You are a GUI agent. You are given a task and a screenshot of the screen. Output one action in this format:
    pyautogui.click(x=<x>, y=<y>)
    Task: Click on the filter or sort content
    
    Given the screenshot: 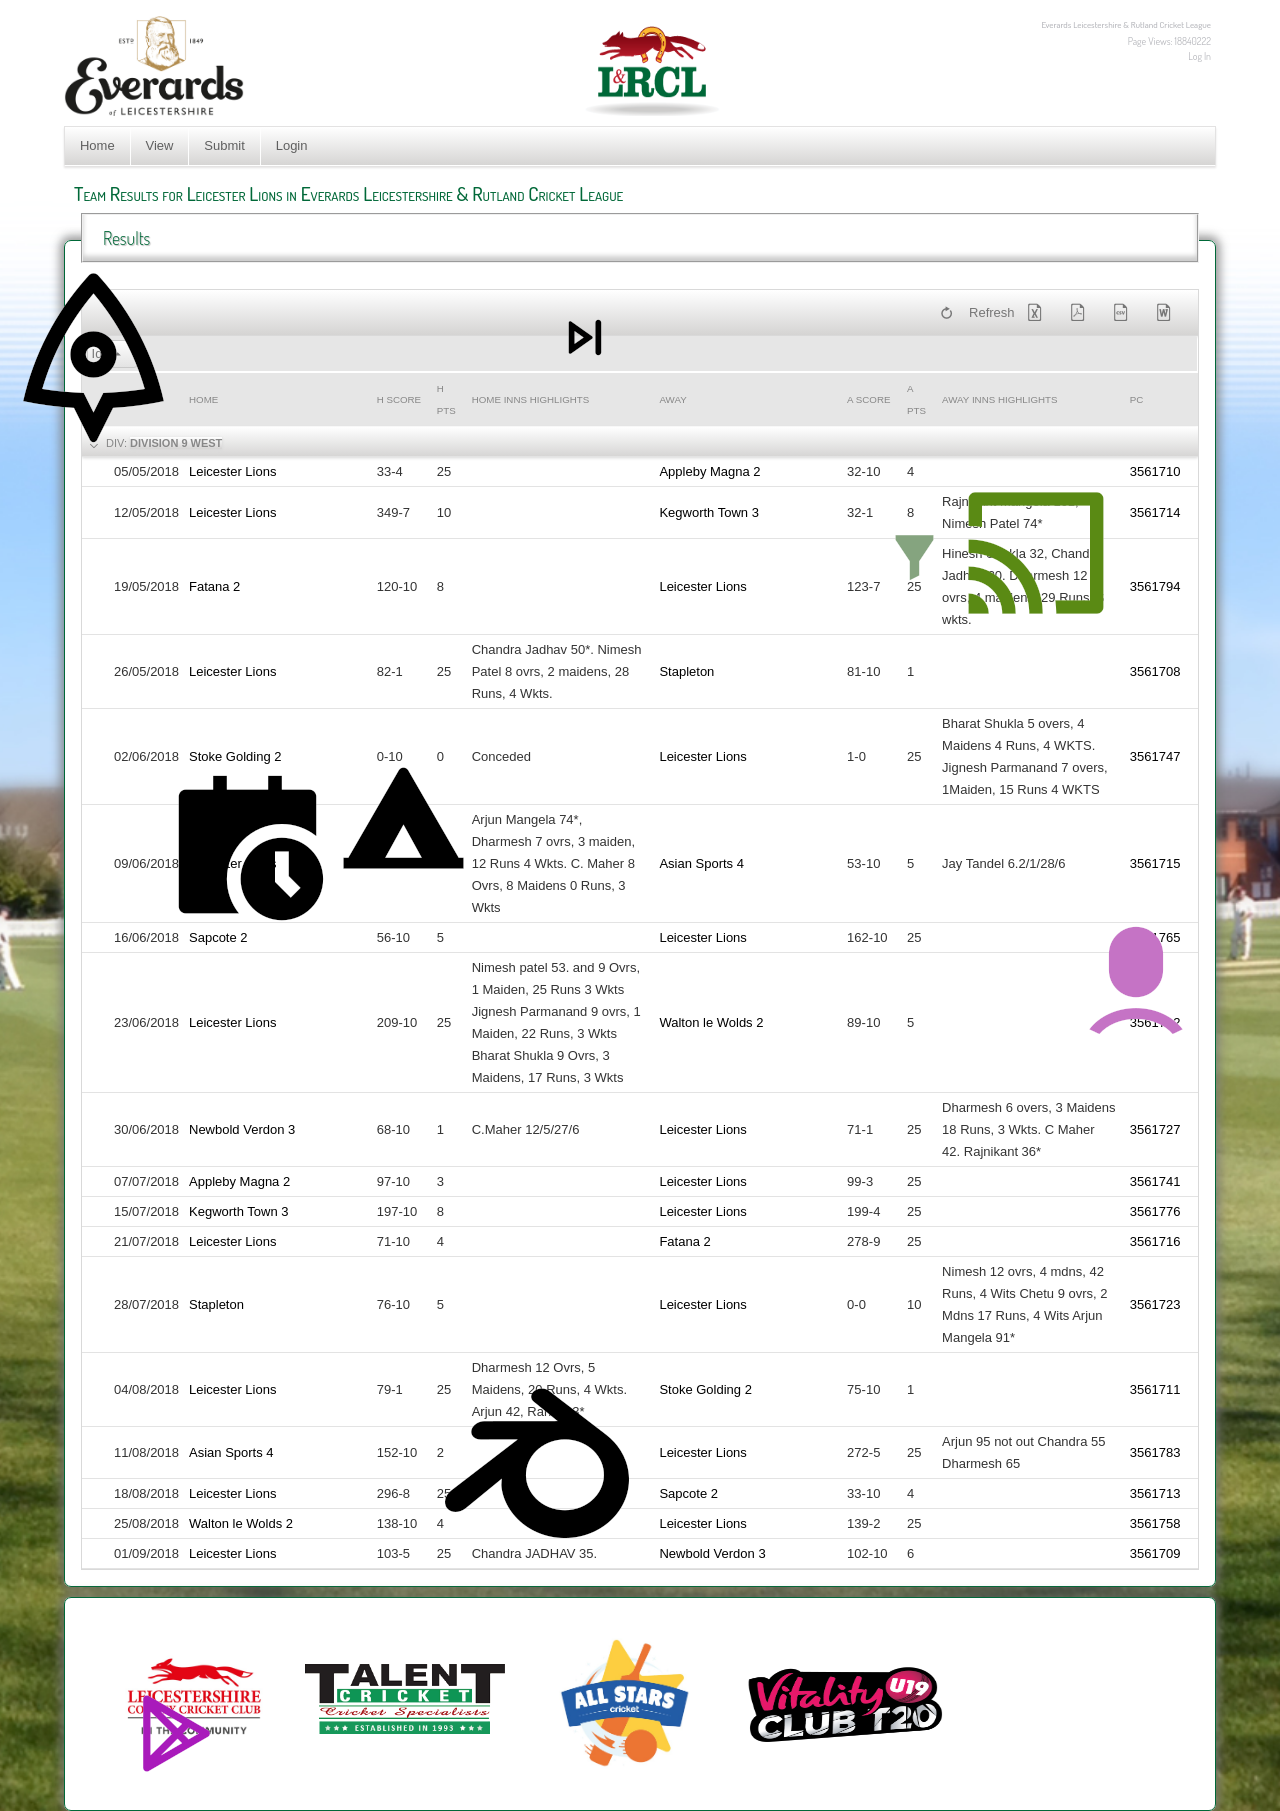 What is the action you would take?
    pyautogui.click(x=914, y=556)
    